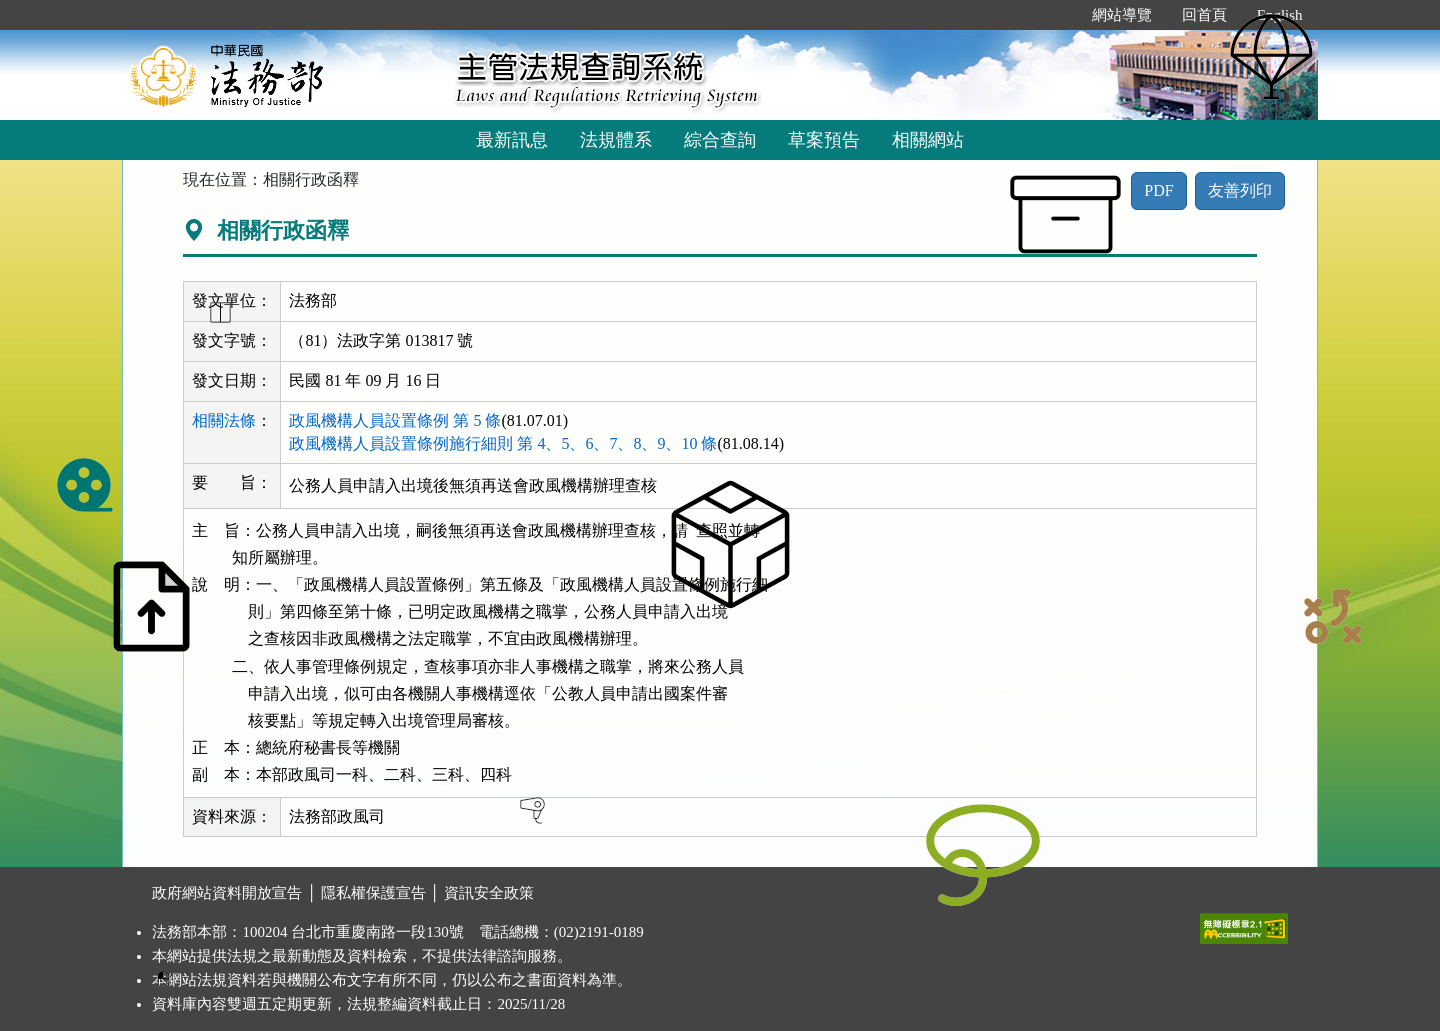 This screenshot has width=1440, height=1031. What do you see at coordinates (163, 979) in the screenshot?
I see `left mouse button click action` at bounding box center [163, 979].